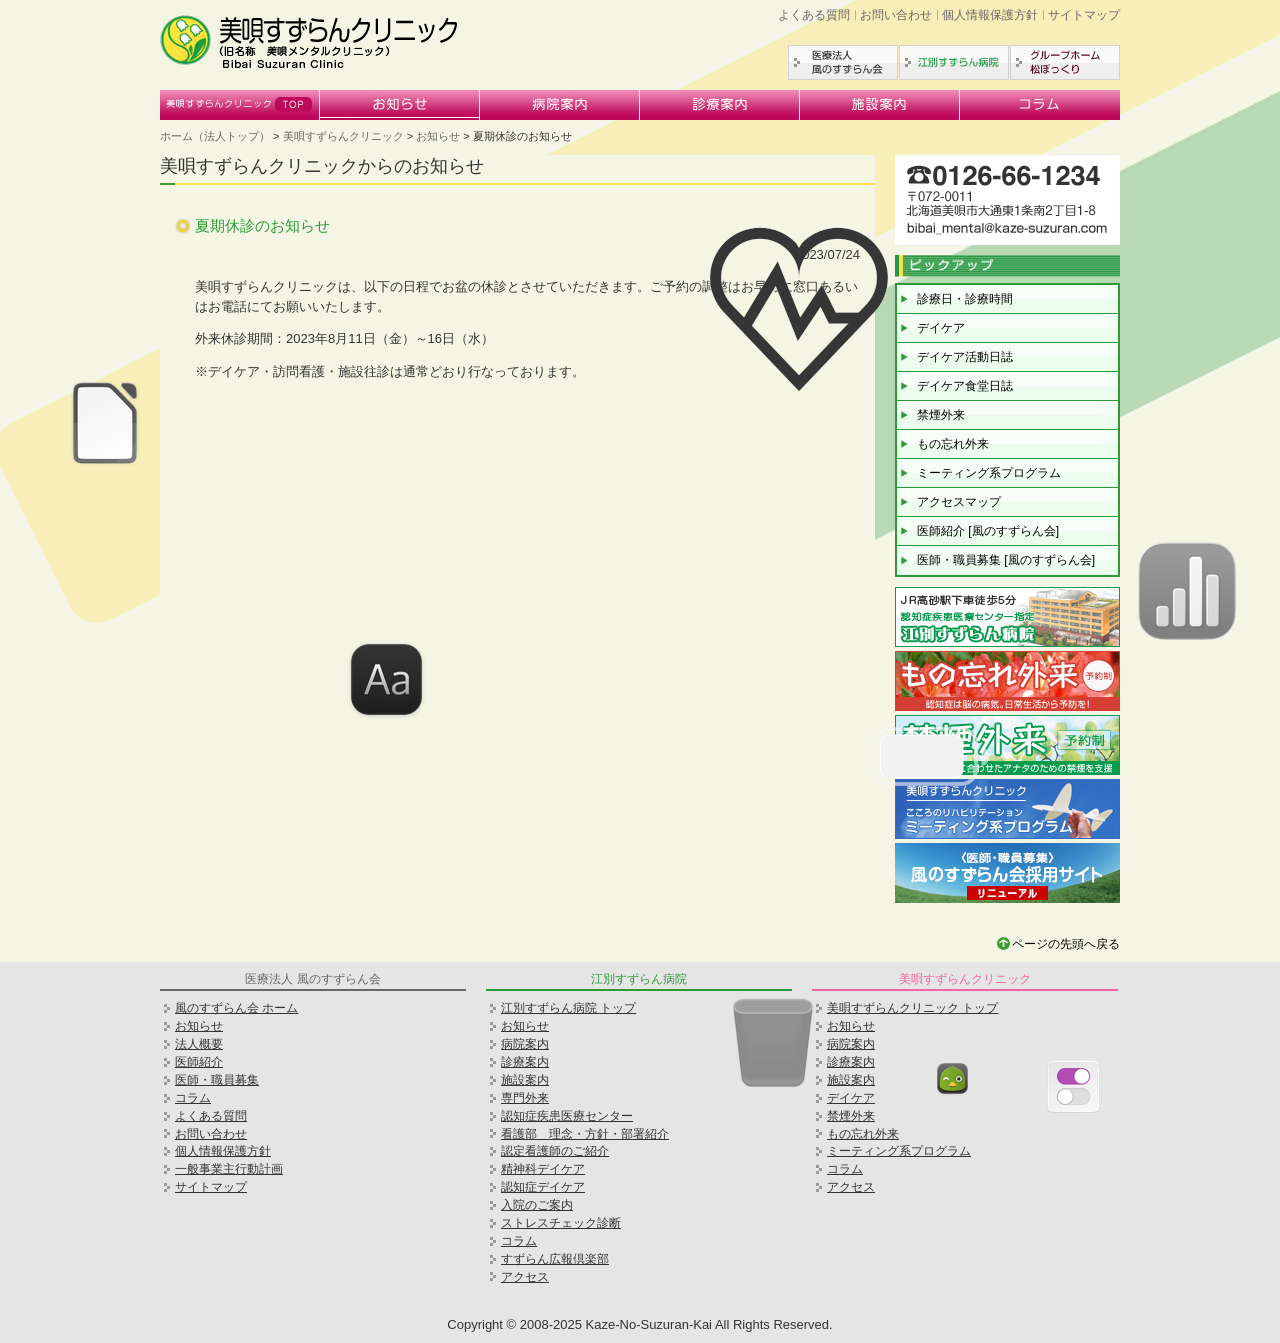 The width and height of the screenshot is (1280, 1343). I want to click on empty trash bin ready to receive deleted items, so click(773, 1042).